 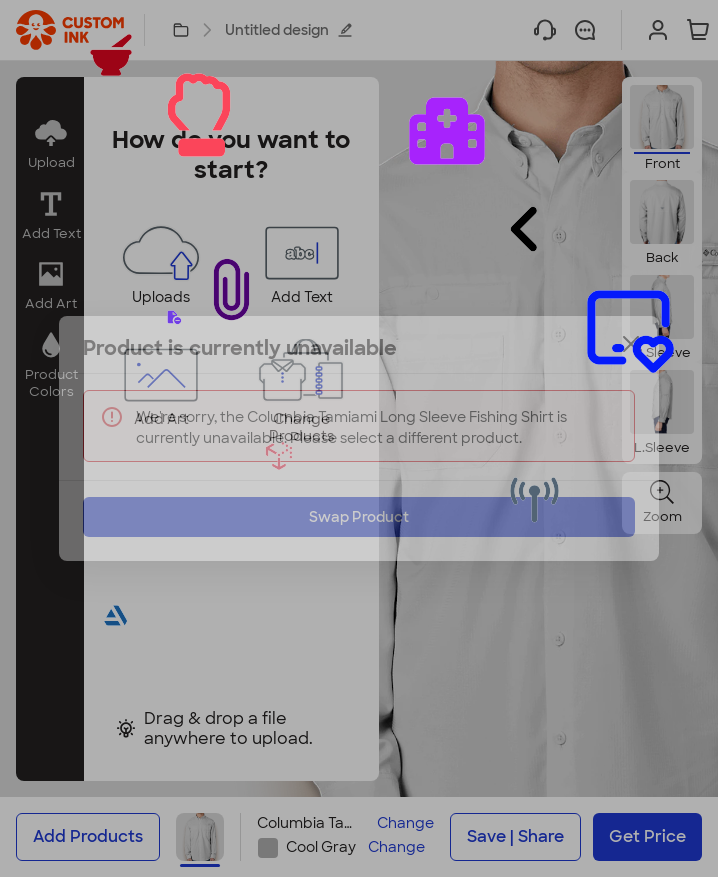 I want to click on go back to the previous screen, so click(x=525, y=229).